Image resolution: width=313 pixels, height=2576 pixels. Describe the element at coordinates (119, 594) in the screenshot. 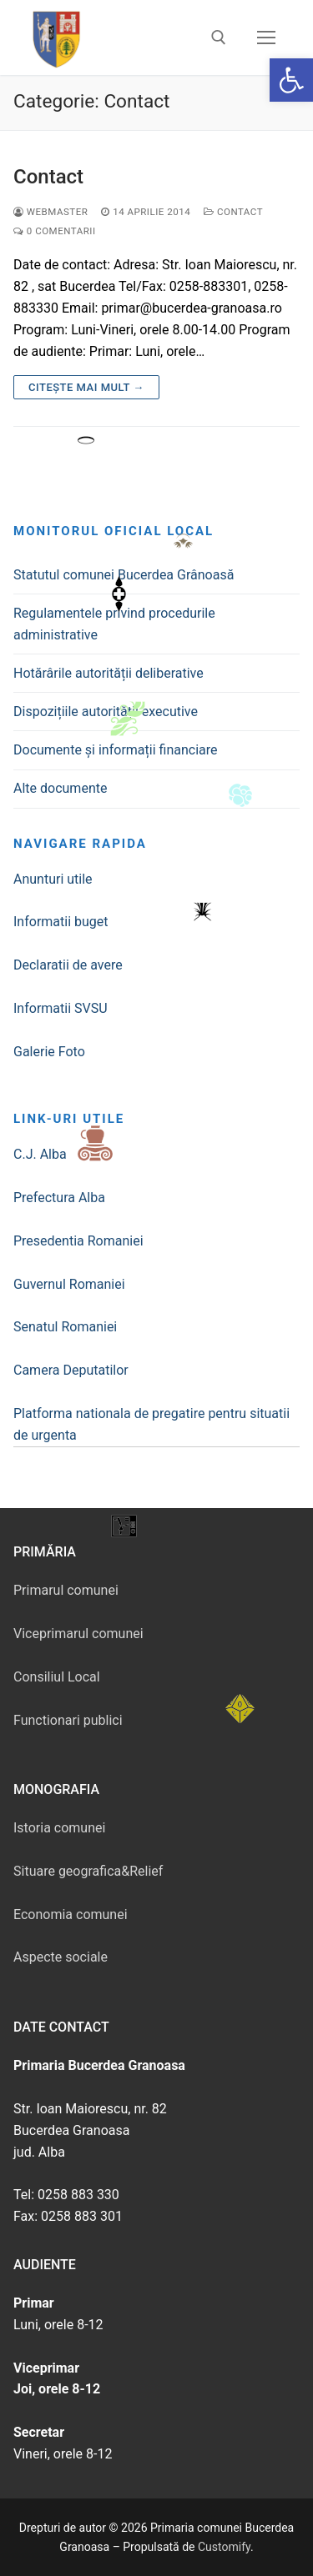

I see `indicates player has reached level two status` at that location.